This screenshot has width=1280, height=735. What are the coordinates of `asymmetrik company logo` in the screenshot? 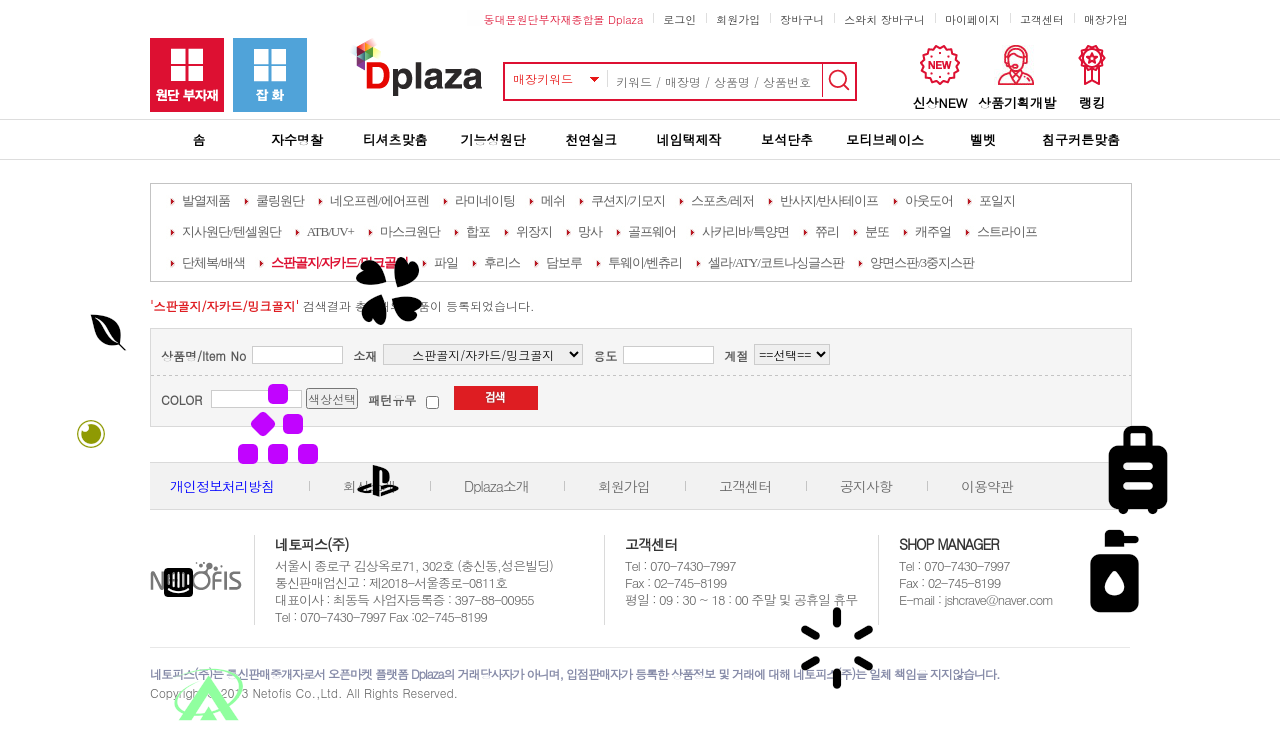 It's located at (206, 694).